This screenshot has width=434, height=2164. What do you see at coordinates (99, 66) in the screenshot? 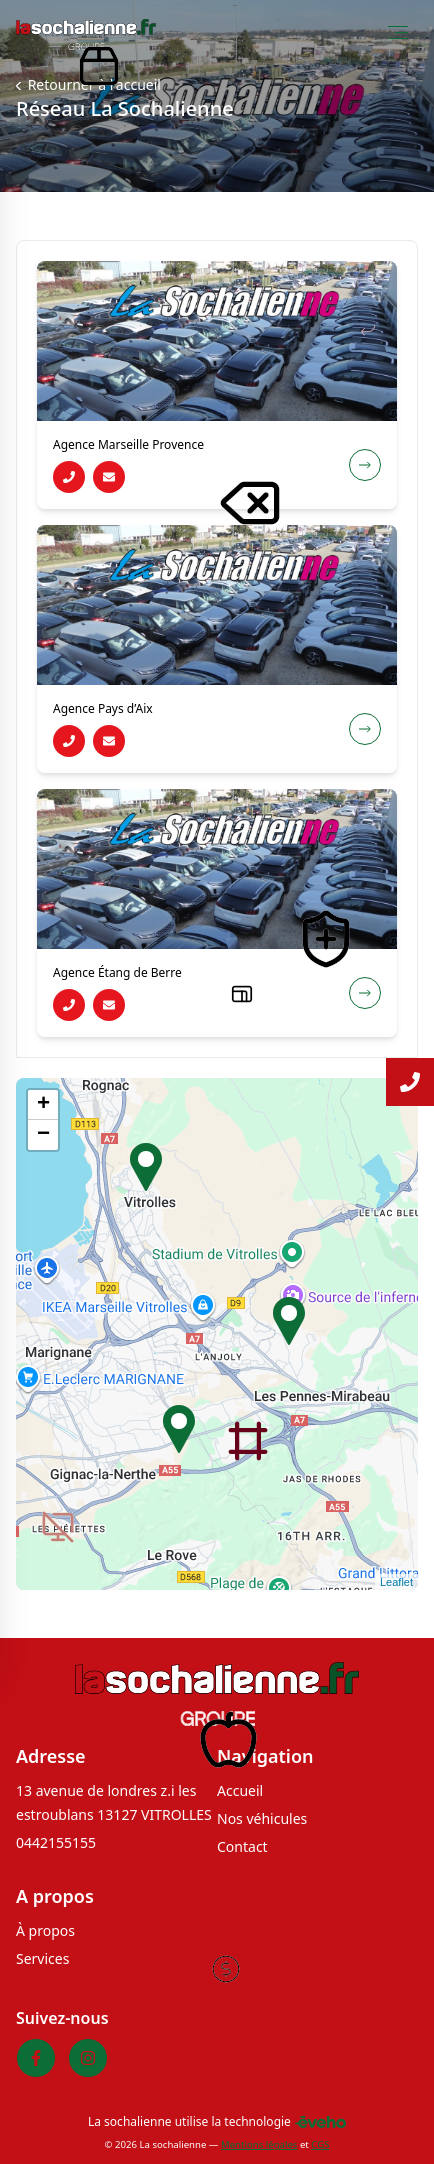
I see `view package or shipment details` at bounding box center [99, 66].